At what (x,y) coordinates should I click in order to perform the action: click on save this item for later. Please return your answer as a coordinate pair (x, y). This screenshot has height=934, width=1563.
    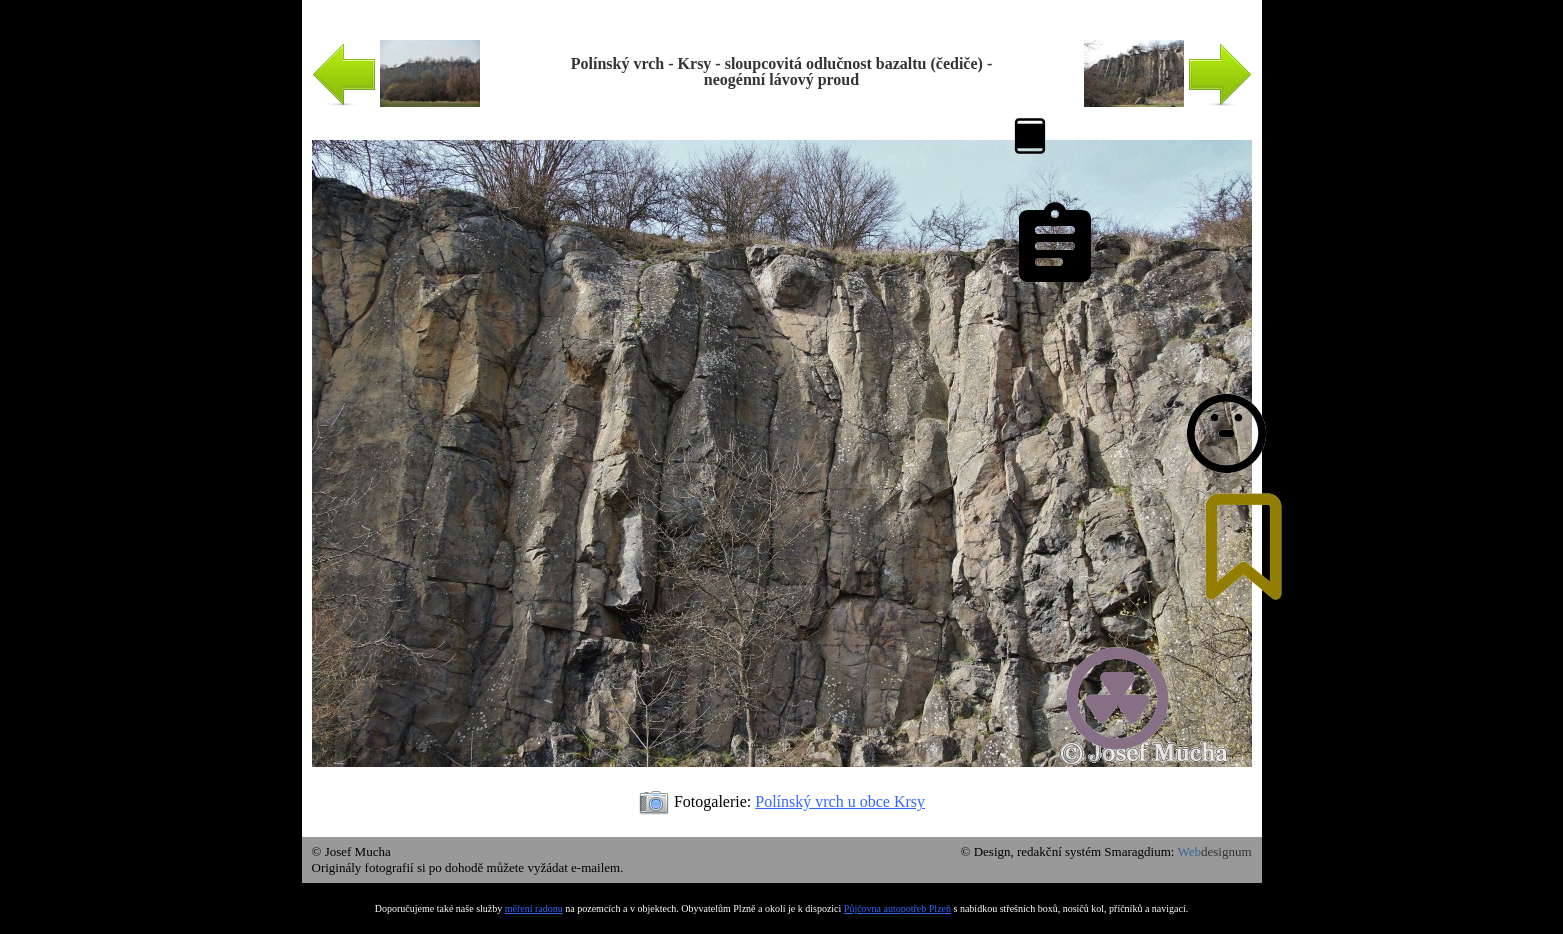
    Looking at the image, I should click on (1243, 546).